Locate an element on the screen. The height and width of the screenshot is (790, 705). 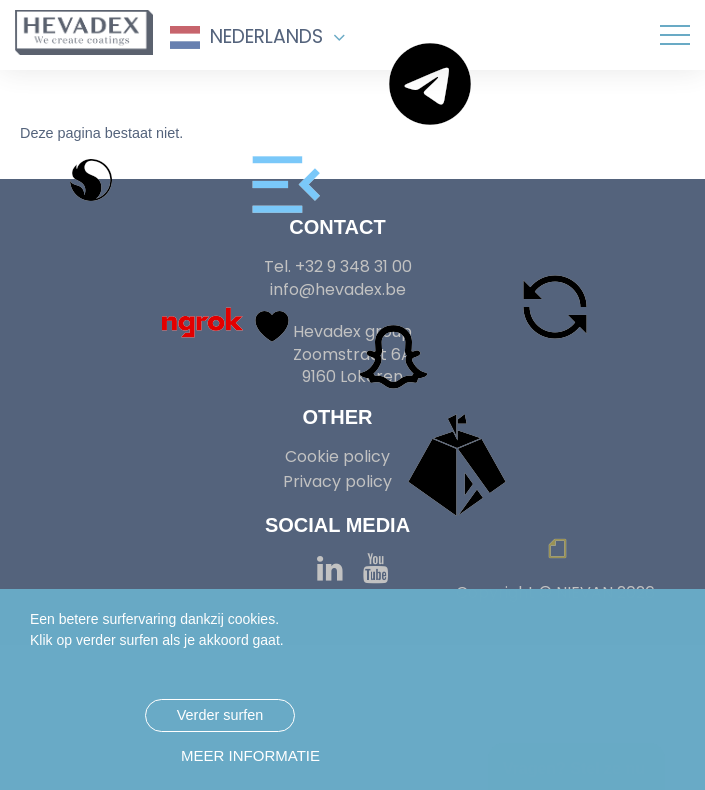
add to favorites is located at coordinates (272, 326).